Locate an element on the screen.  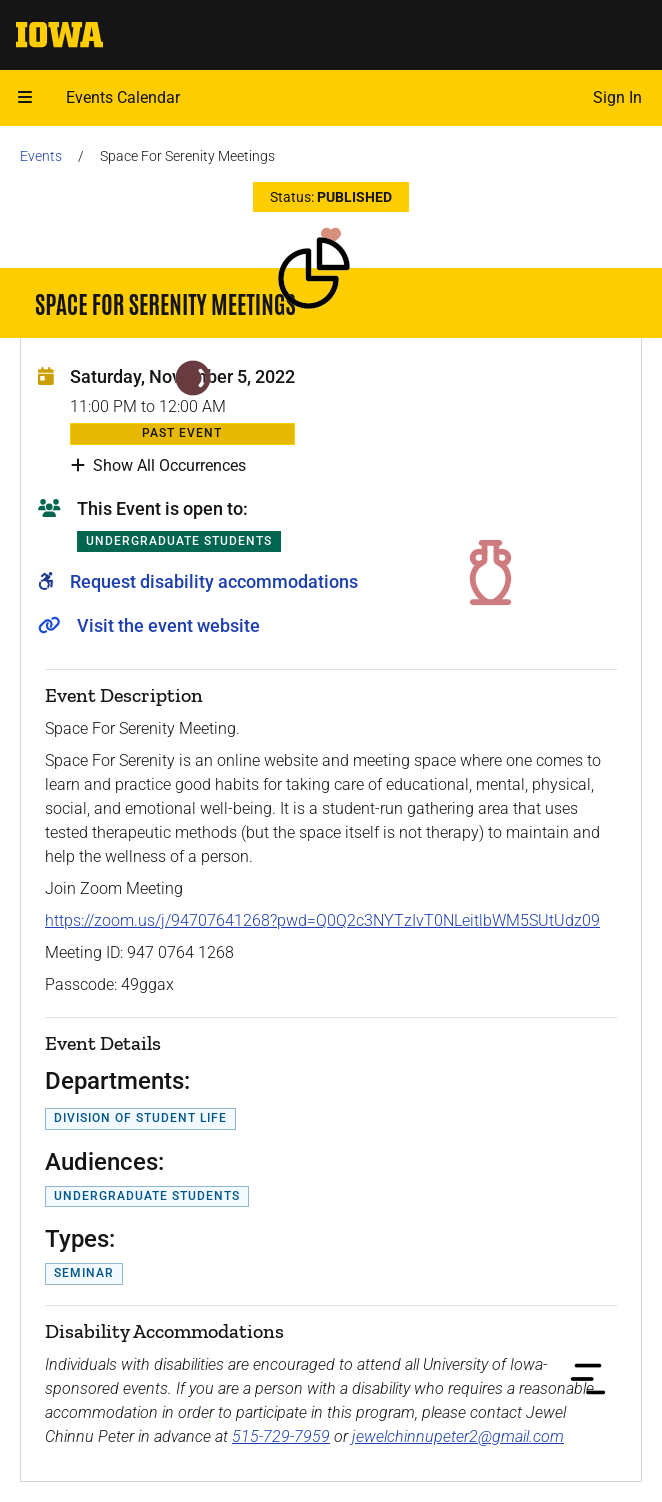
view analytics or statistics breakdown is located at coordinates (314, 273).